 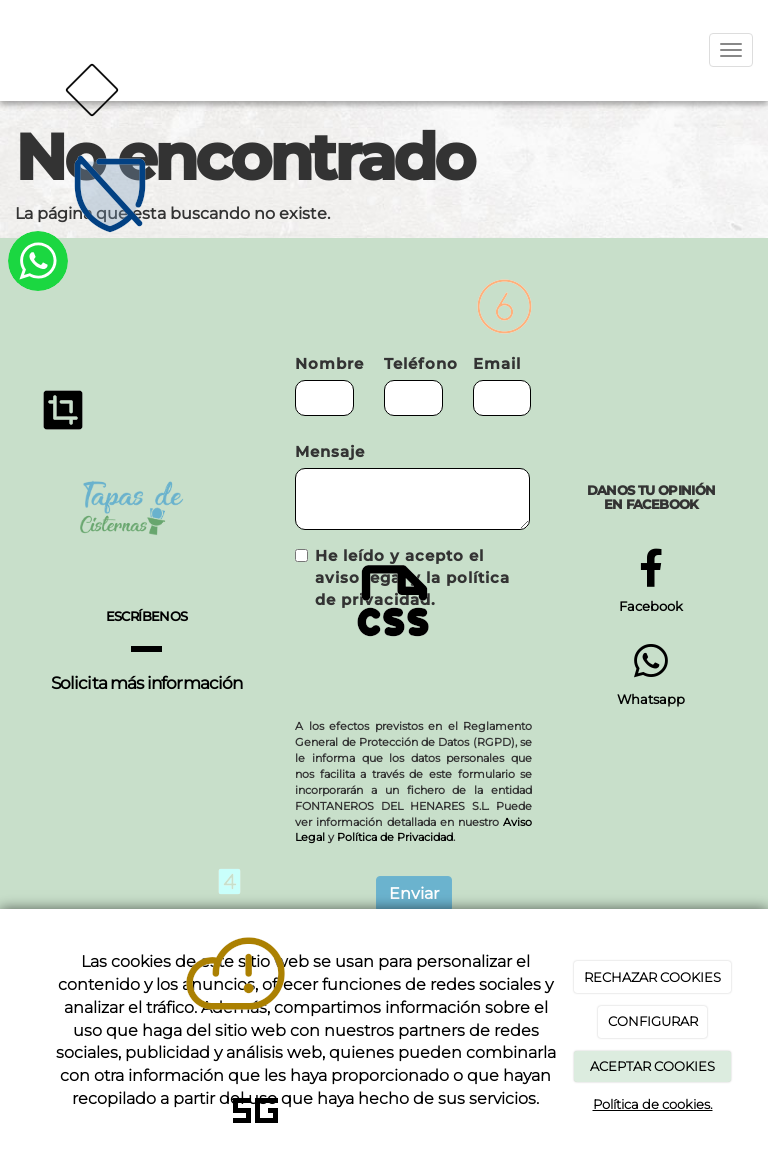 I want to click on indicates premium or exclusive content, so click(x=92, y=90).